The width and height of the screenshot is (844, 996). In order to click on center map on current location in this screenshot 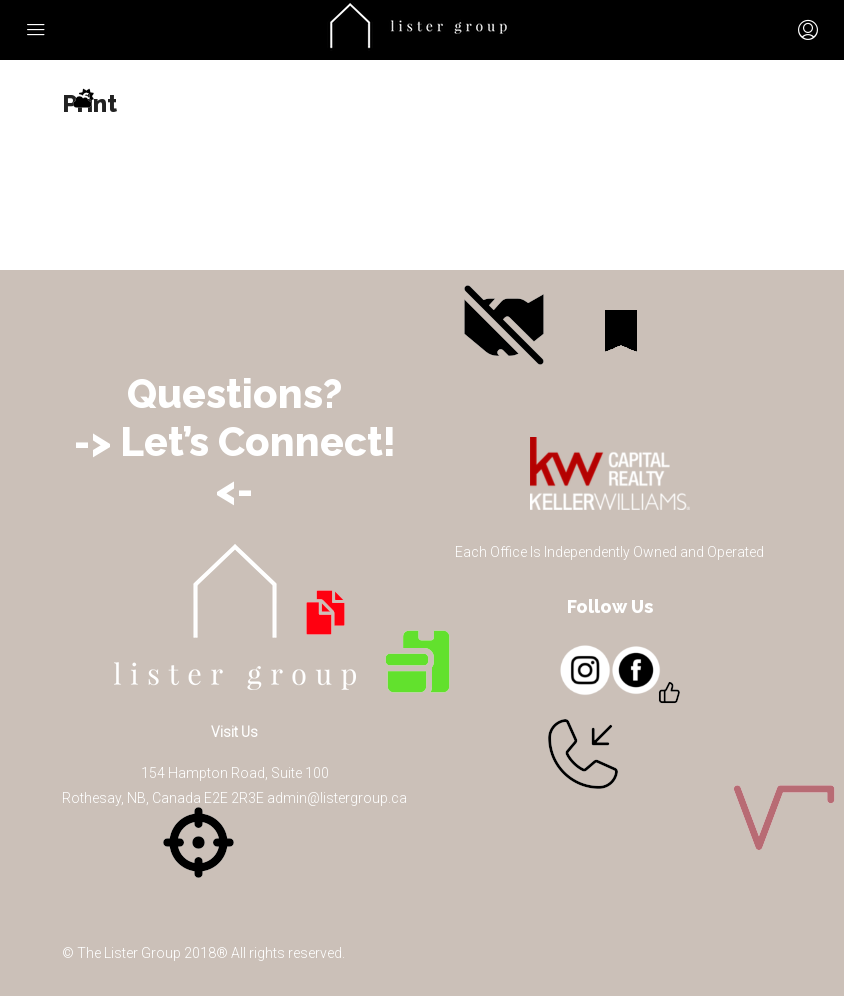, I will do `click(198, 842)`.